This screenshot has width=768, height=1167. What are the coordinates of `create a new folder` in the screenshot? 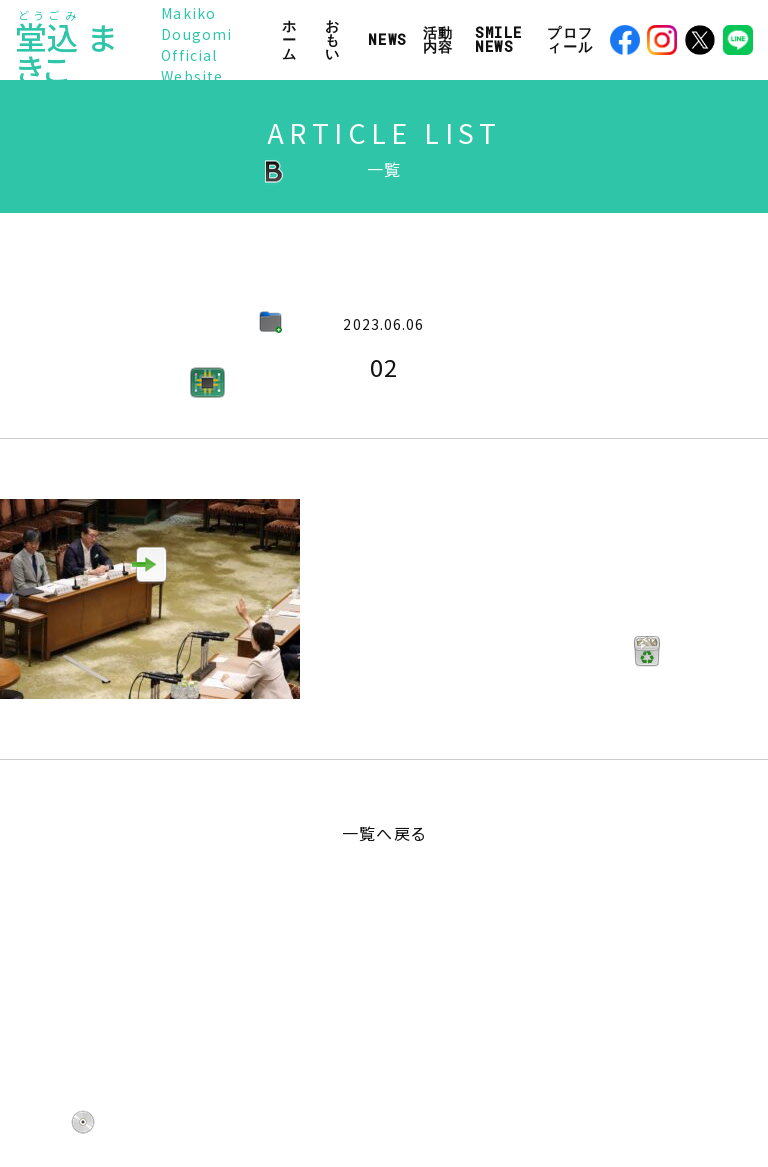 It's located at (270, 321).